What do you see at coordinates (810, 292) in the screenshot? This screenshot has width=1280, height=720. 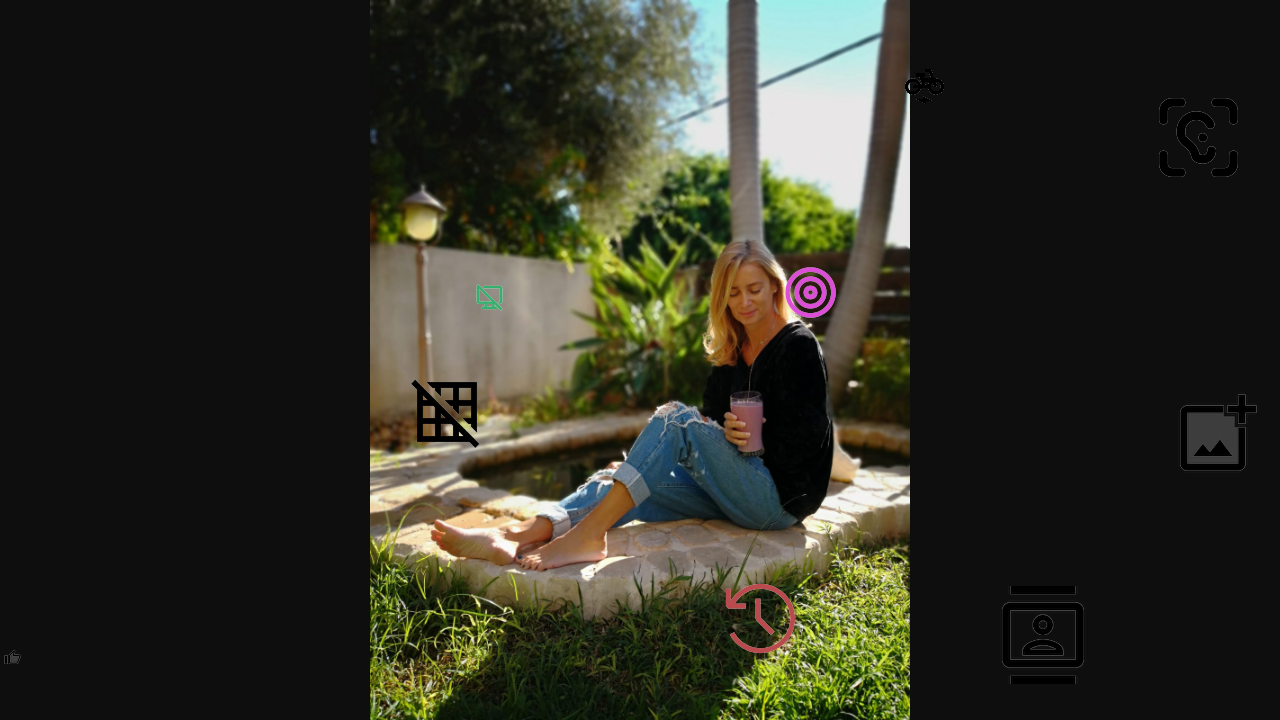 I see `set a goal or target` at bounding box center [810, 292].